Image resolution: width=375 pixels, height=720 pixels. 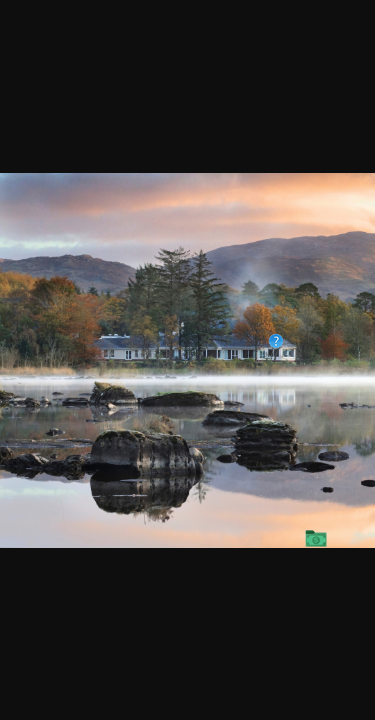 What do you see at coordinates (276, 341) in the screenshot?
I see `access help documentation` at bounding box center [276, 341].